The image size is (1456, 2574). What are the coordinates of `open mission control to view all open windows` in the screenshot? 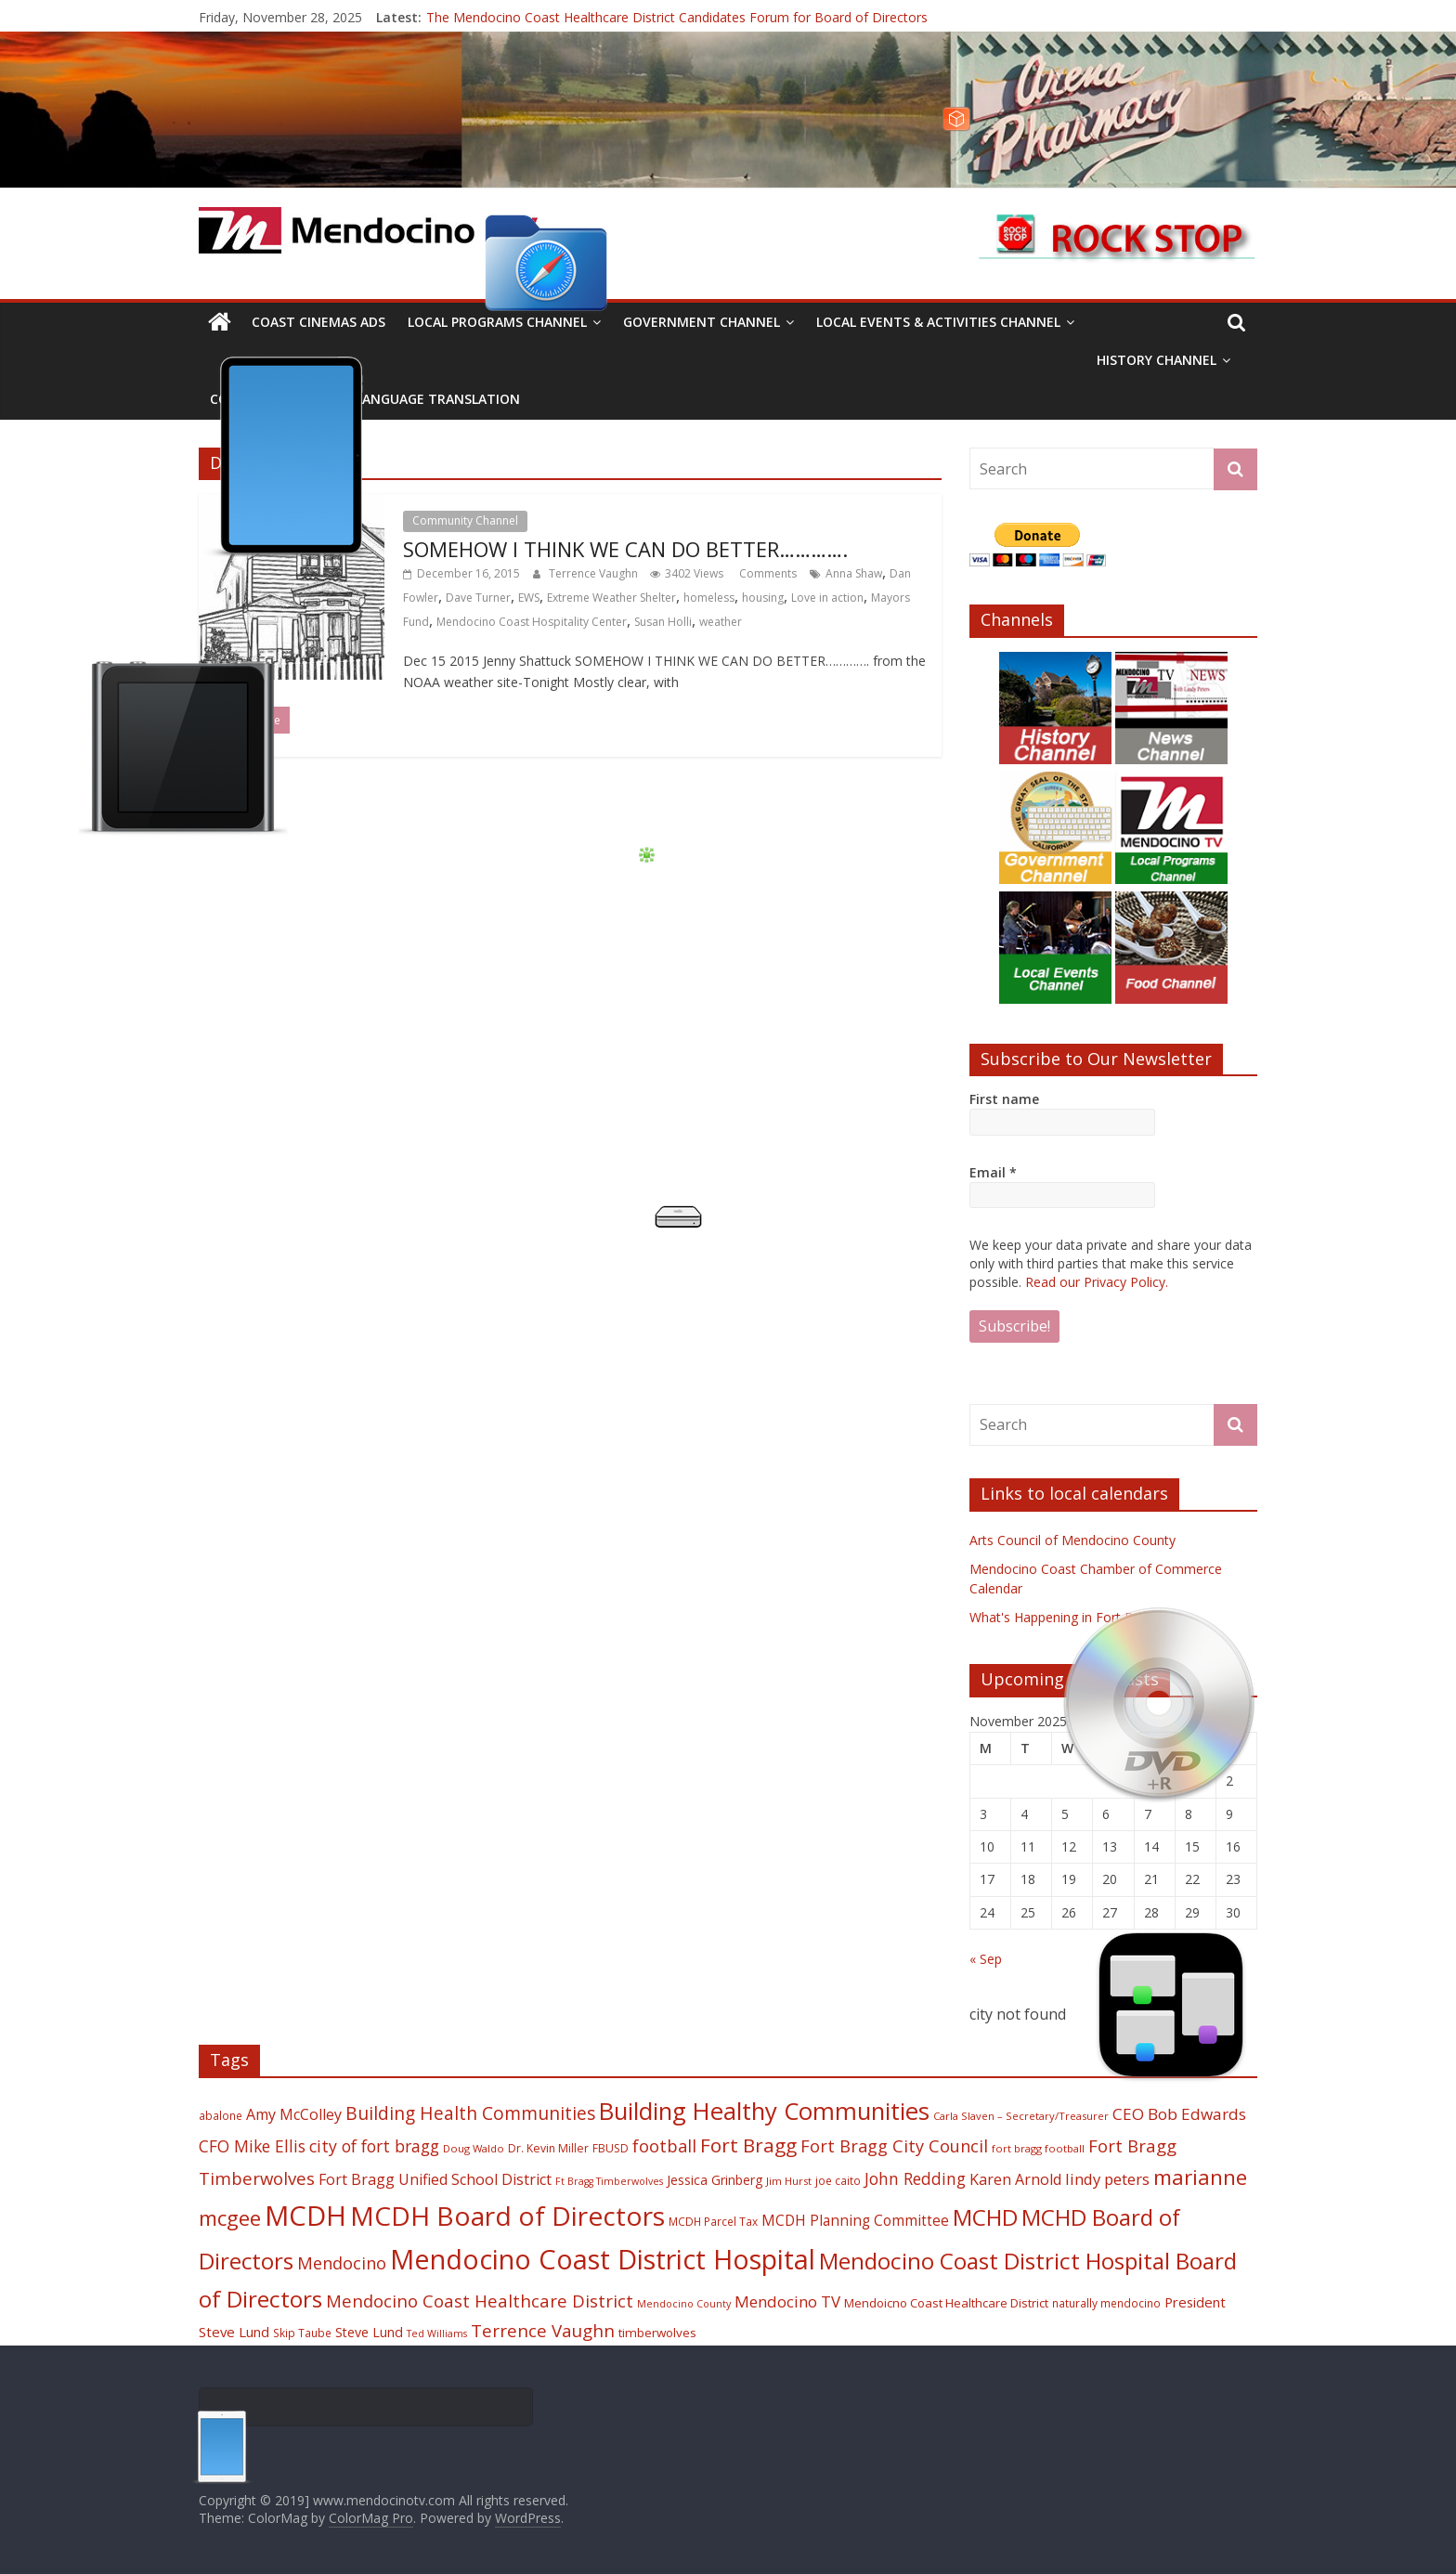 It's located at (1171, 2005).